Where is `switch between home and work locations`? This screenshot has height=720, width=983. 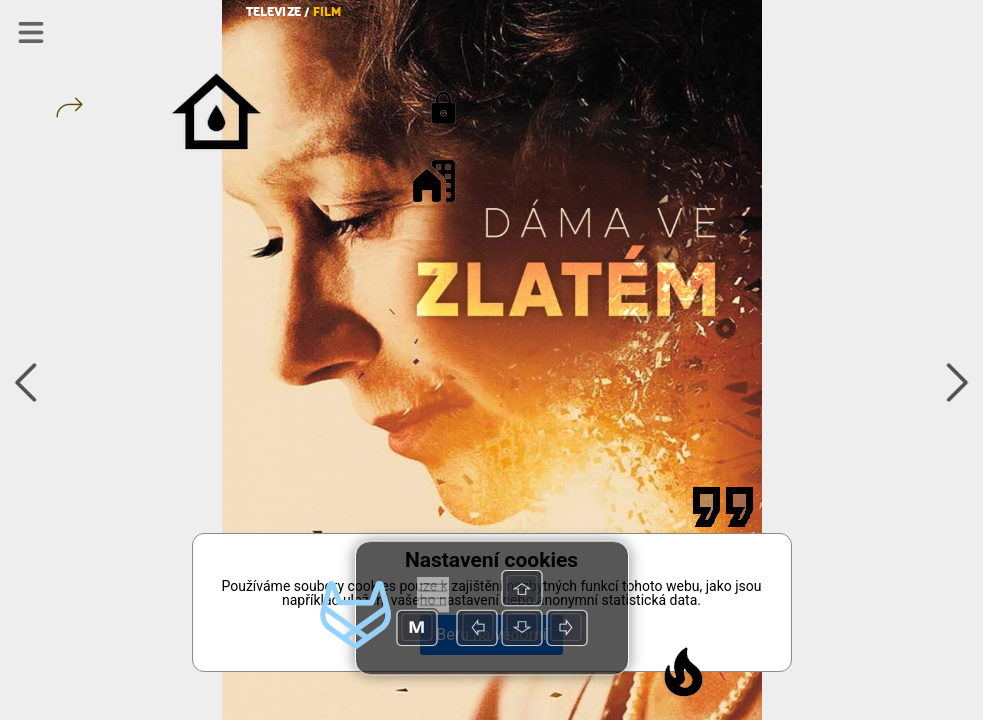 switch between home and work locations is located at coordinates (434, 181).